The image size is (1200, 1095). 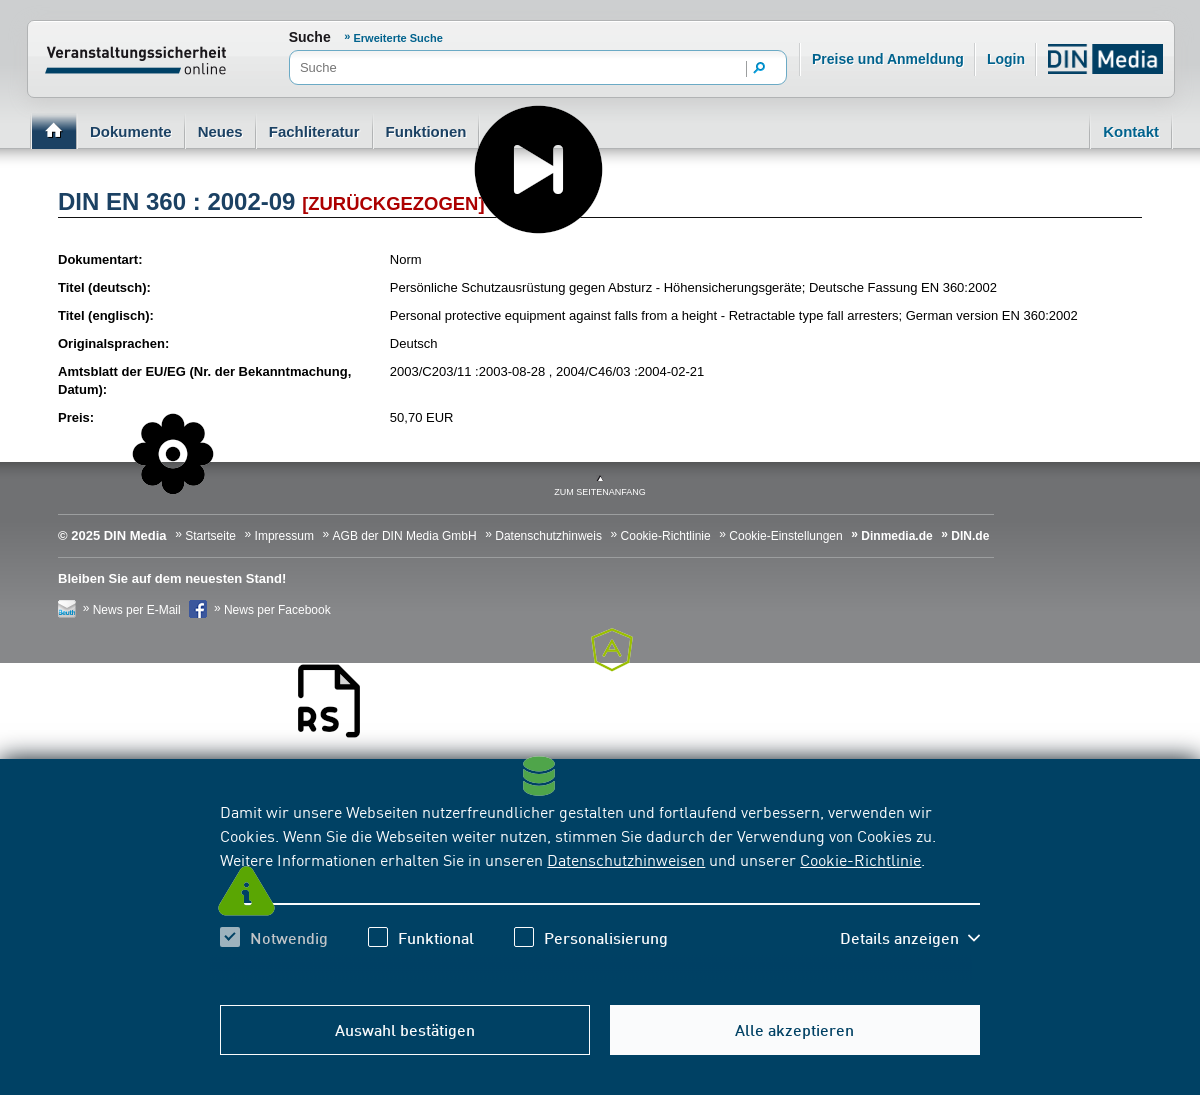 I want to click on view important information or notice, so click(x=246, y=892).